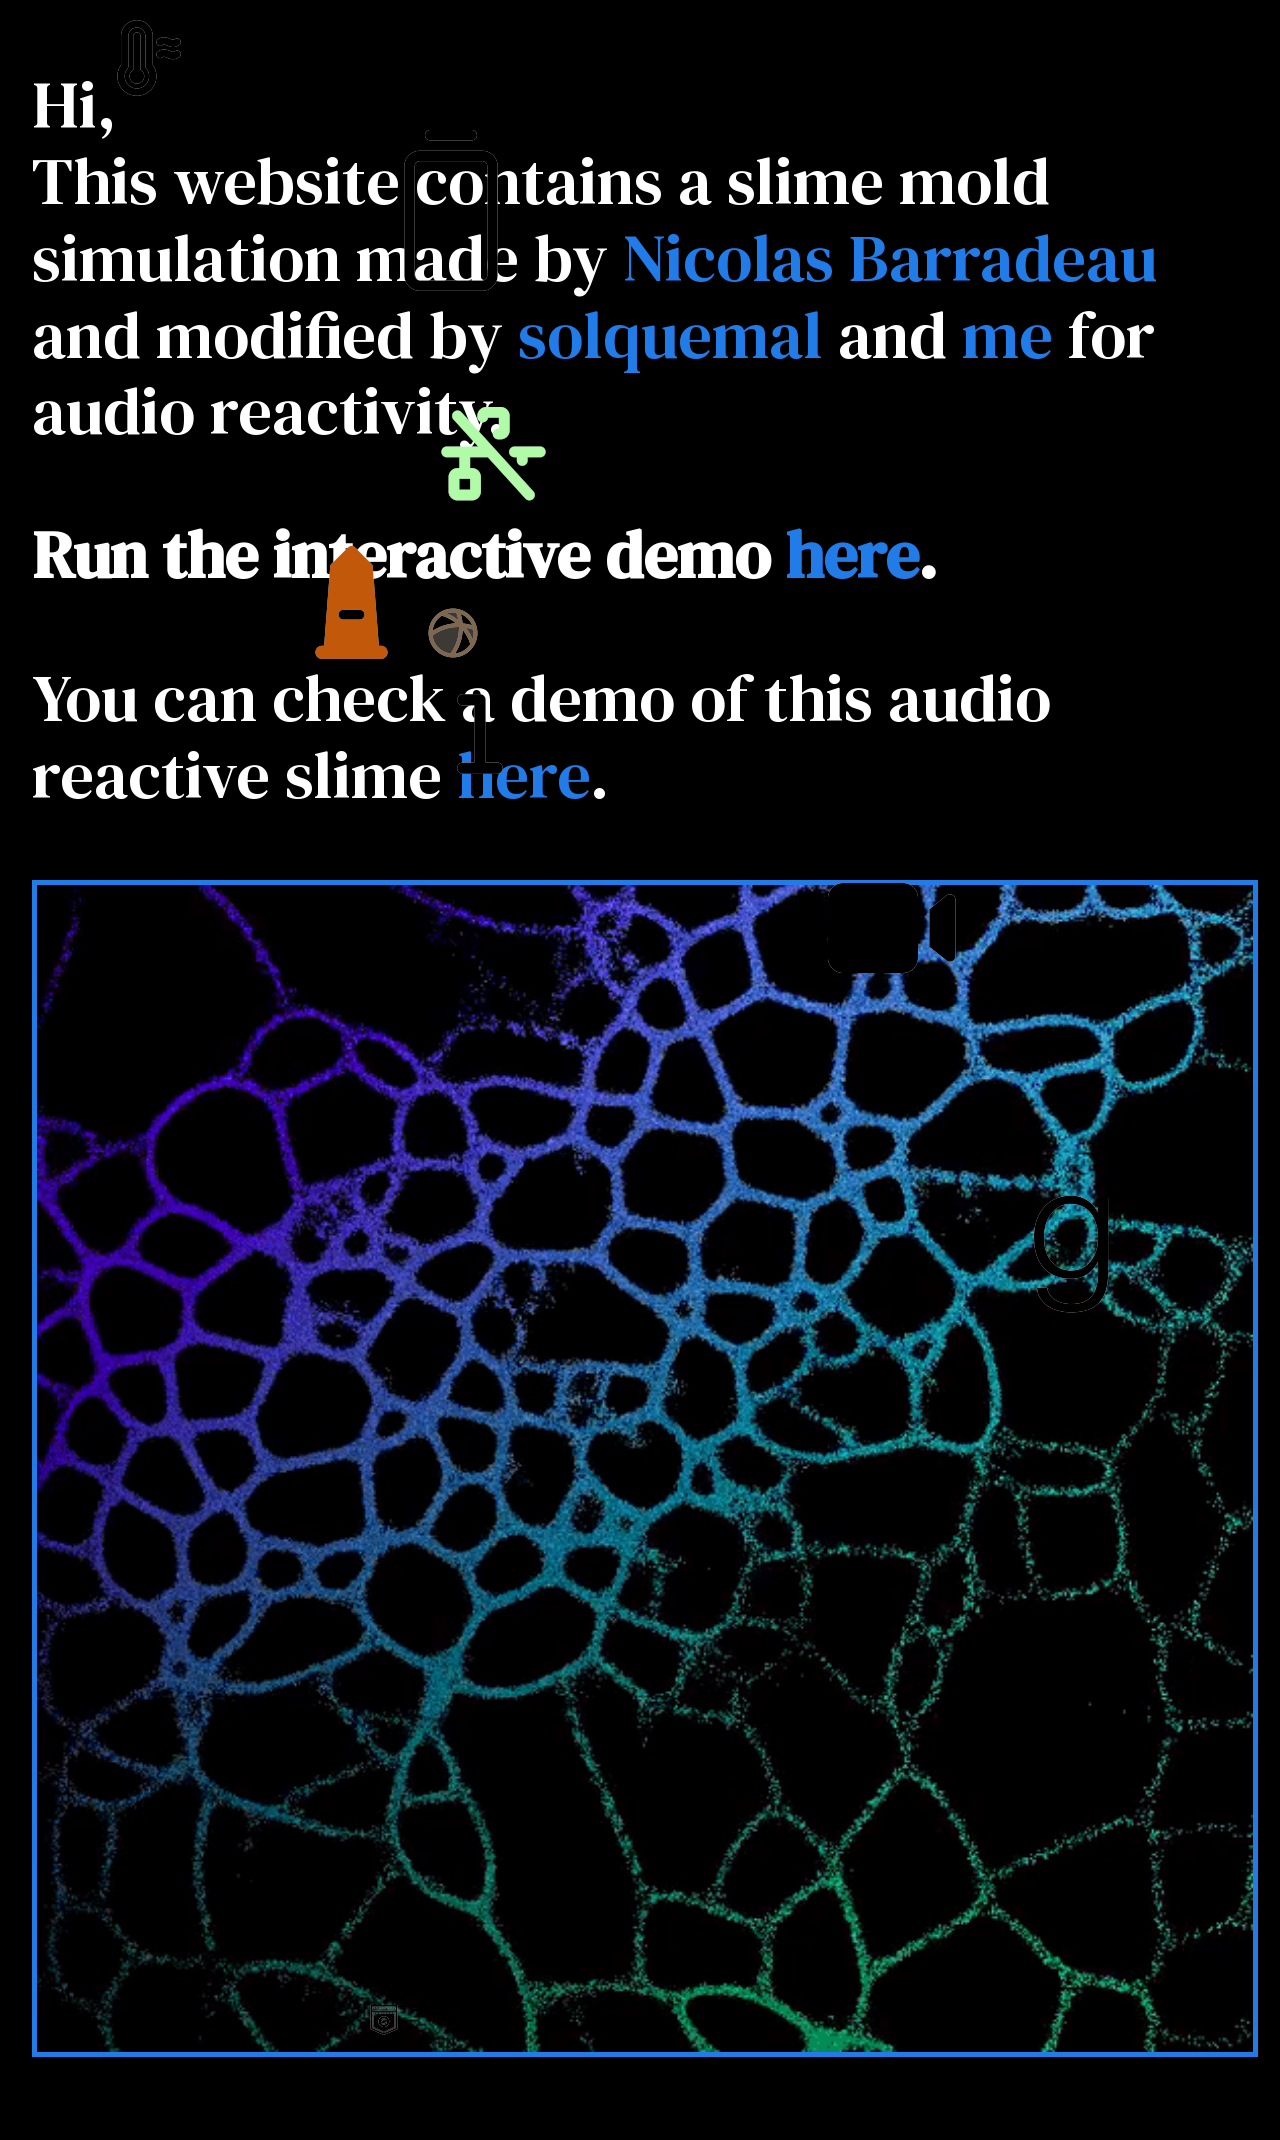  I want to click on indicates the number one or first item in a list, so click(480, 734).